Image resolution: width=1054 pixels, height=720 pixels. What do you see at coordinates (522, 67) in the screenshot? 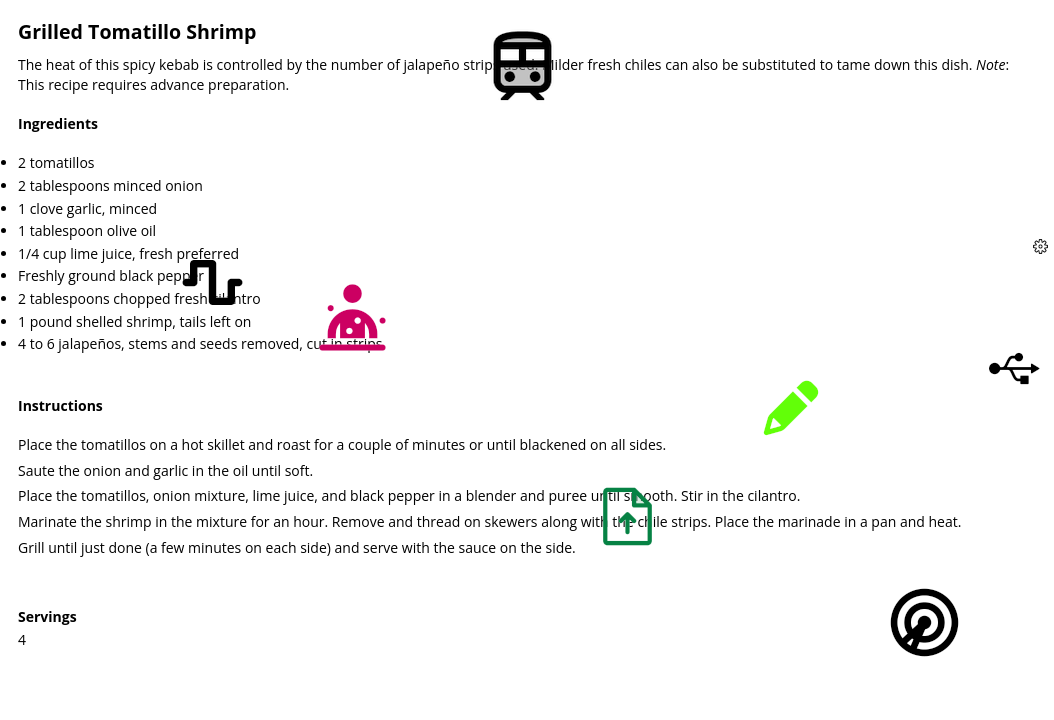
I see `view train schedules or routes` at bounding box center [522, 67].